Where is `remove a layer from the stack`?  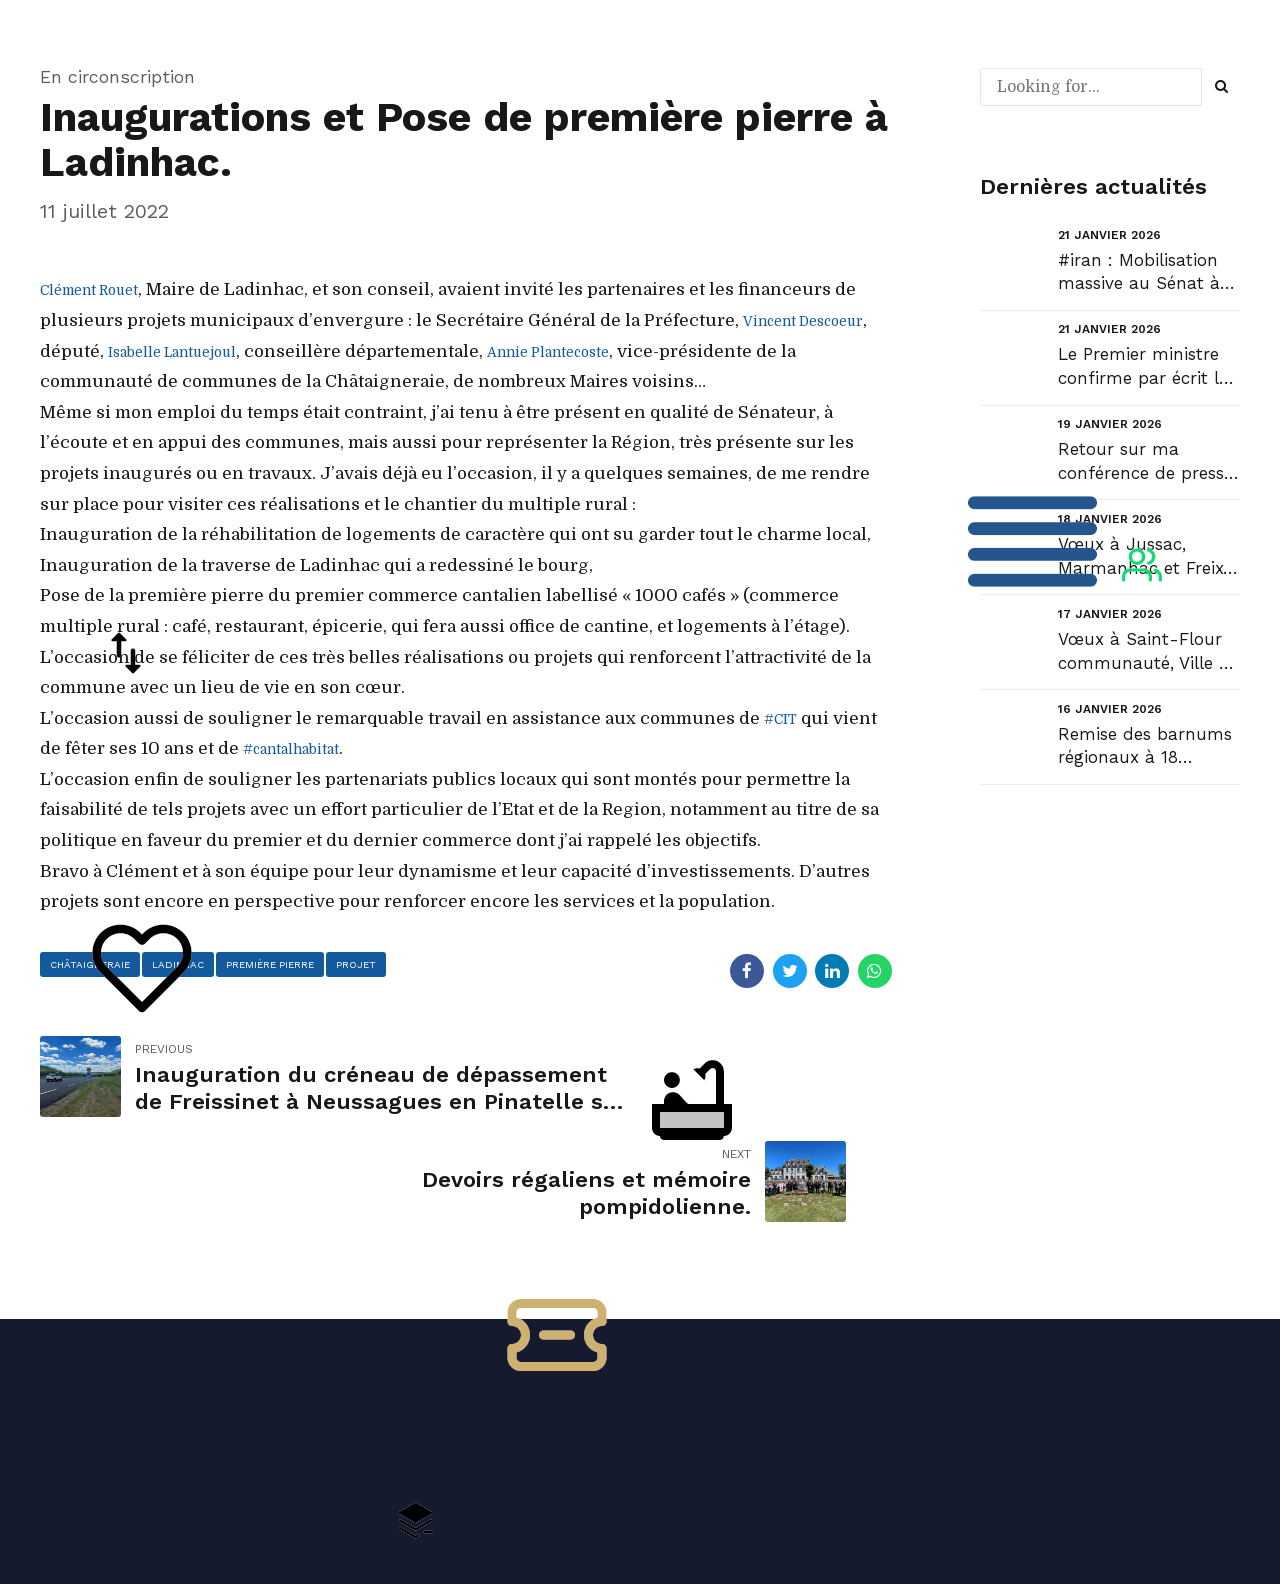 remove a layer from the stack is located at coordinates (415, 1520).